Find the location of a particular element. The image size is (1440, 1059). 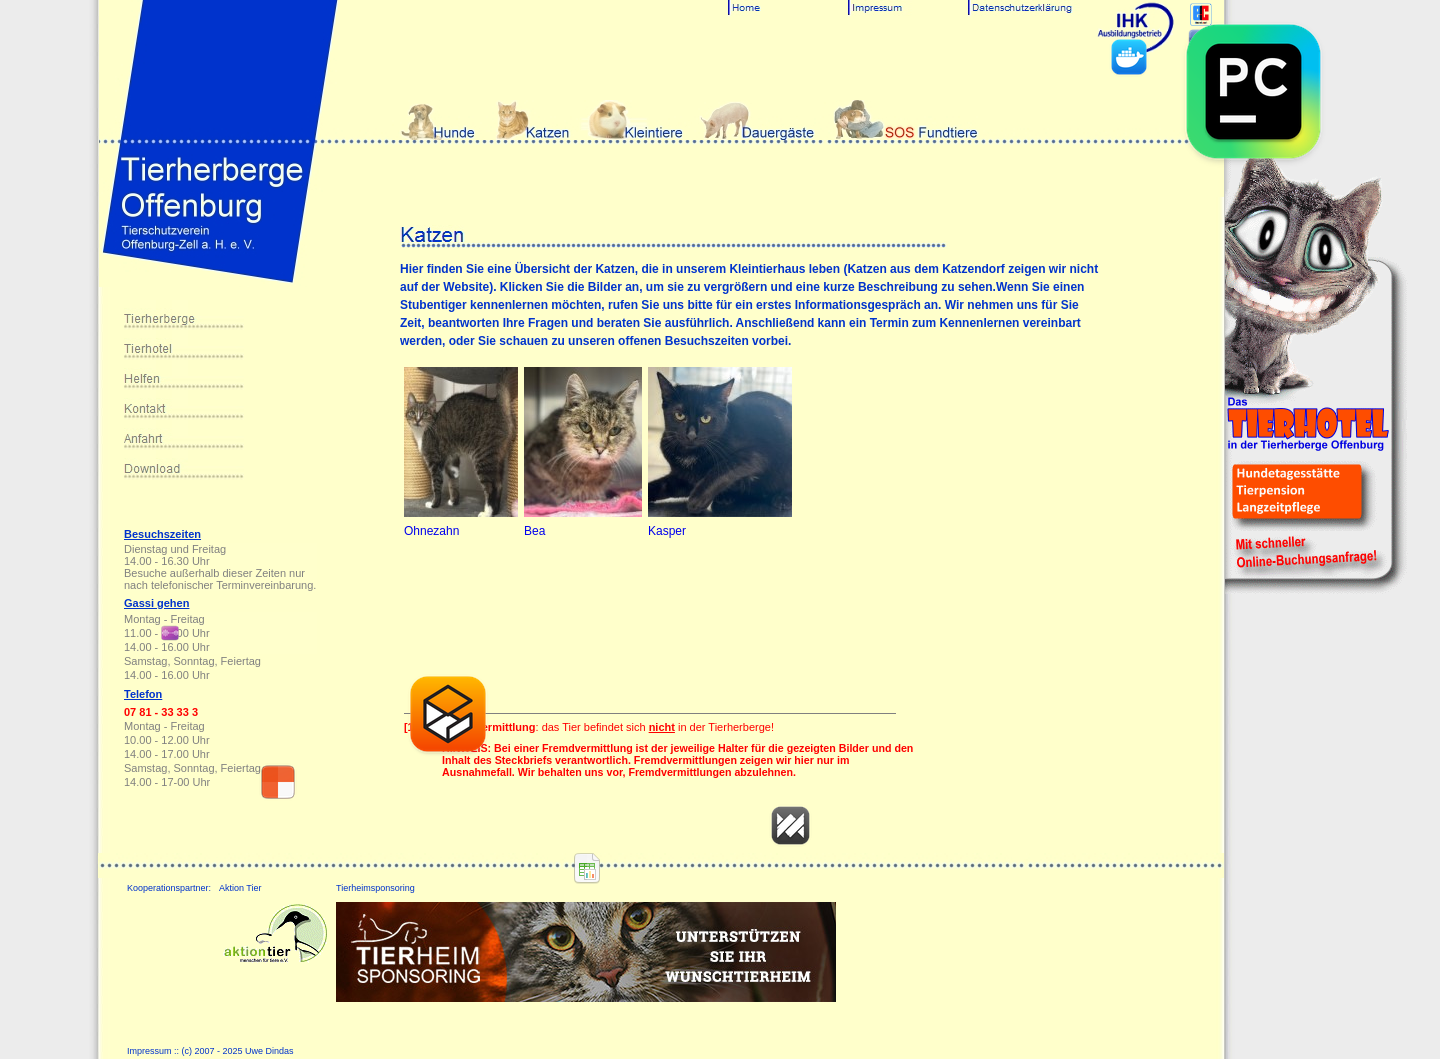

switch to the bottom-right workspace is located at coordinates (278, 782).